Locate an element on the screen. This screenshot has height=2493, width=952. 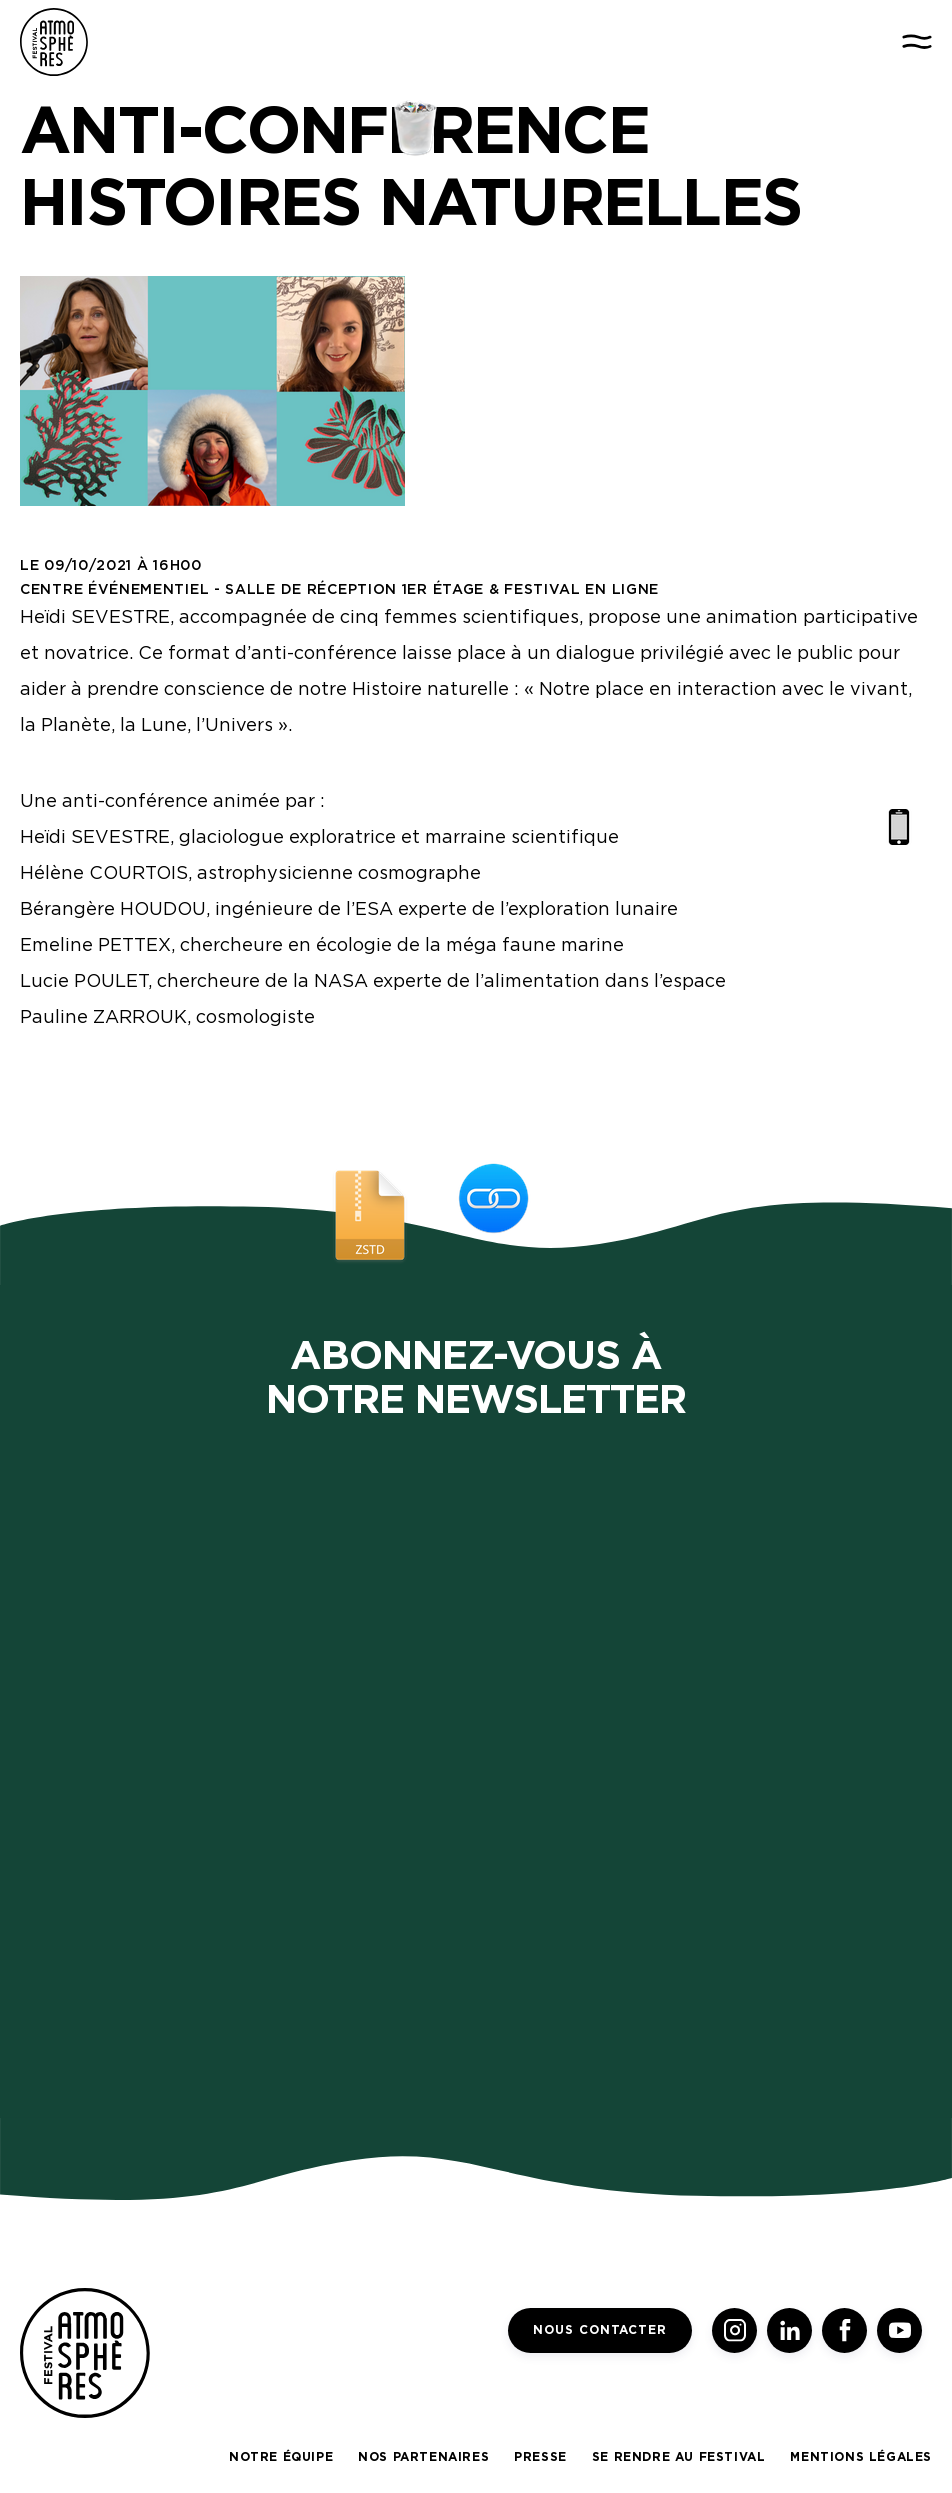
manage trash storage and deleted files is located at coordinates (415, 128).